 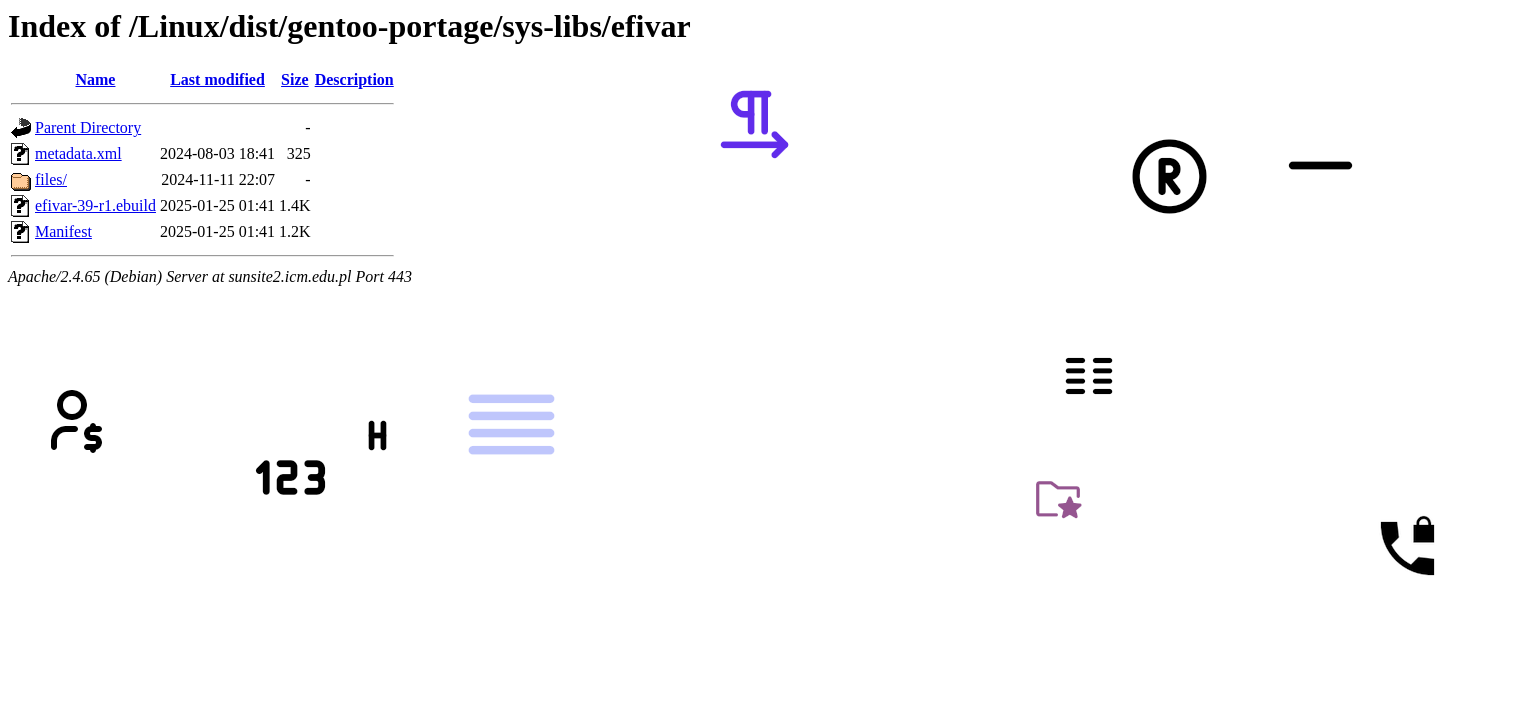 What do you see at coordinates (754, 124) in the screenshot?
I see `move paragraph to the right` at bounding box center [754, 124].